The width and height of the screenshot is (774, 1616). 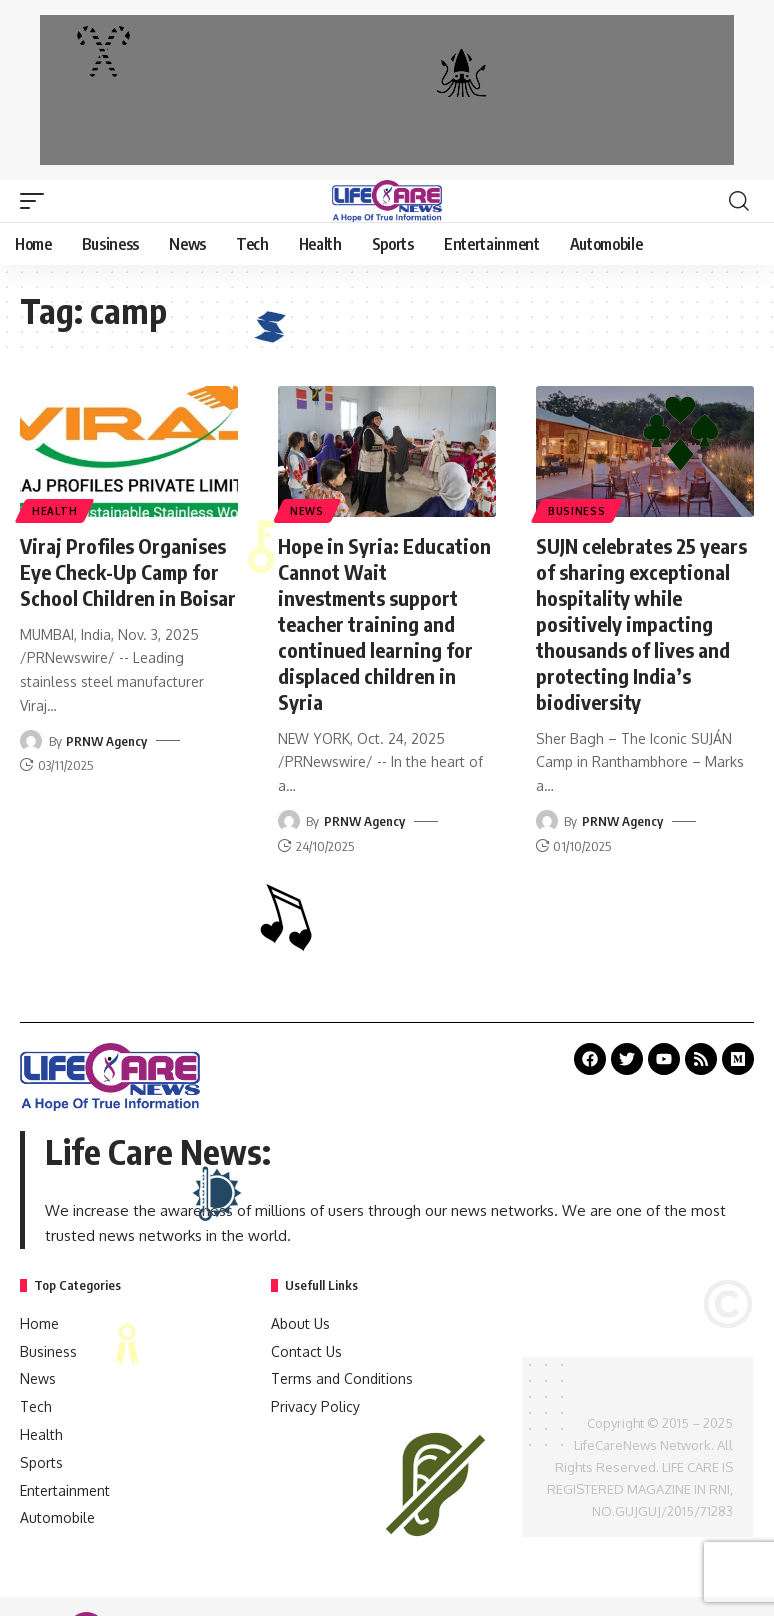 What do you see at coordinates (103, 51) in the screenshot?
I see `holiday or christmas-themed content` at bounding box center [103, 51].